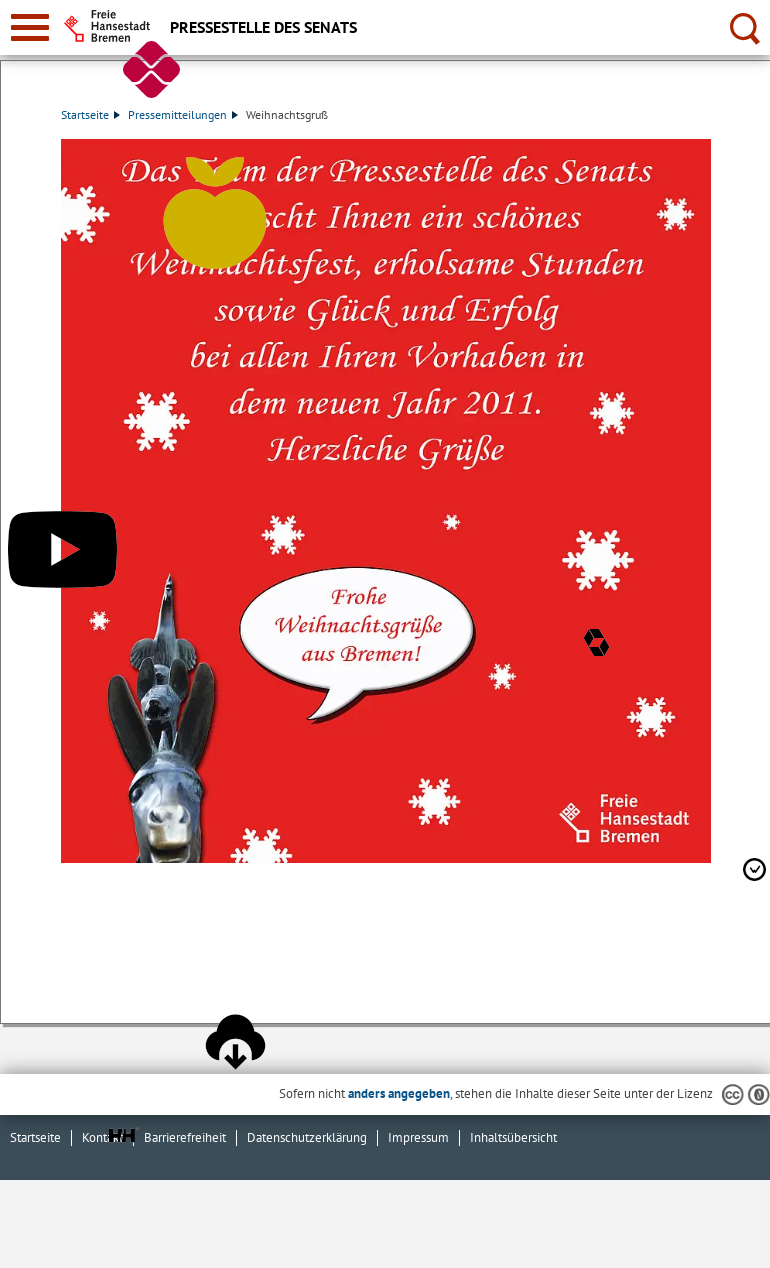  I want to click on download file from cloud storage, so click(235, 1041).